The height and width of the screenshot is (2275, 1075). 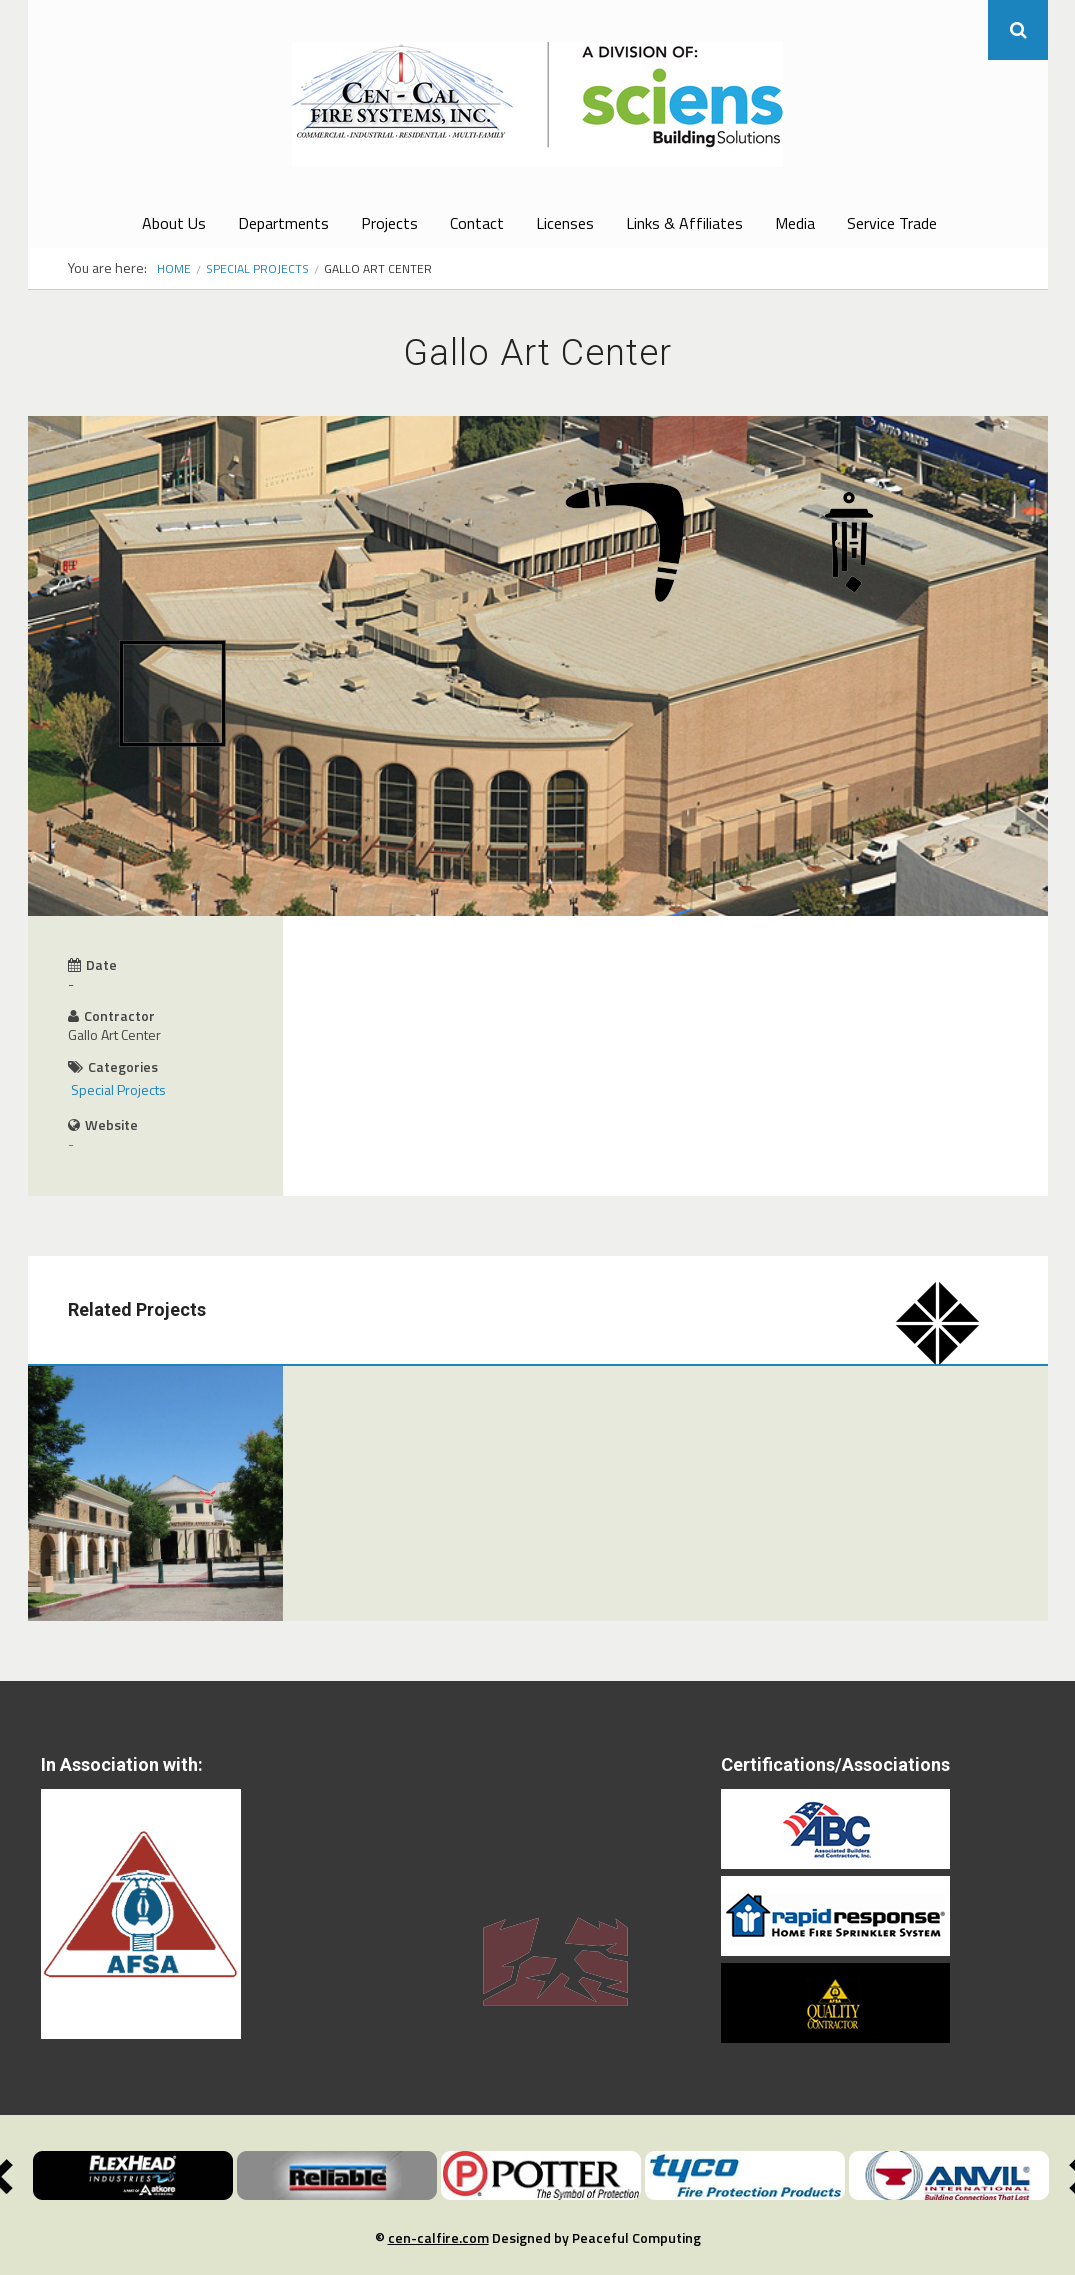 What do you see at coordinates (849, 542) in the screenshot?
I see `decorative windchimes element for a game interface` at bounding box center [849, 542].